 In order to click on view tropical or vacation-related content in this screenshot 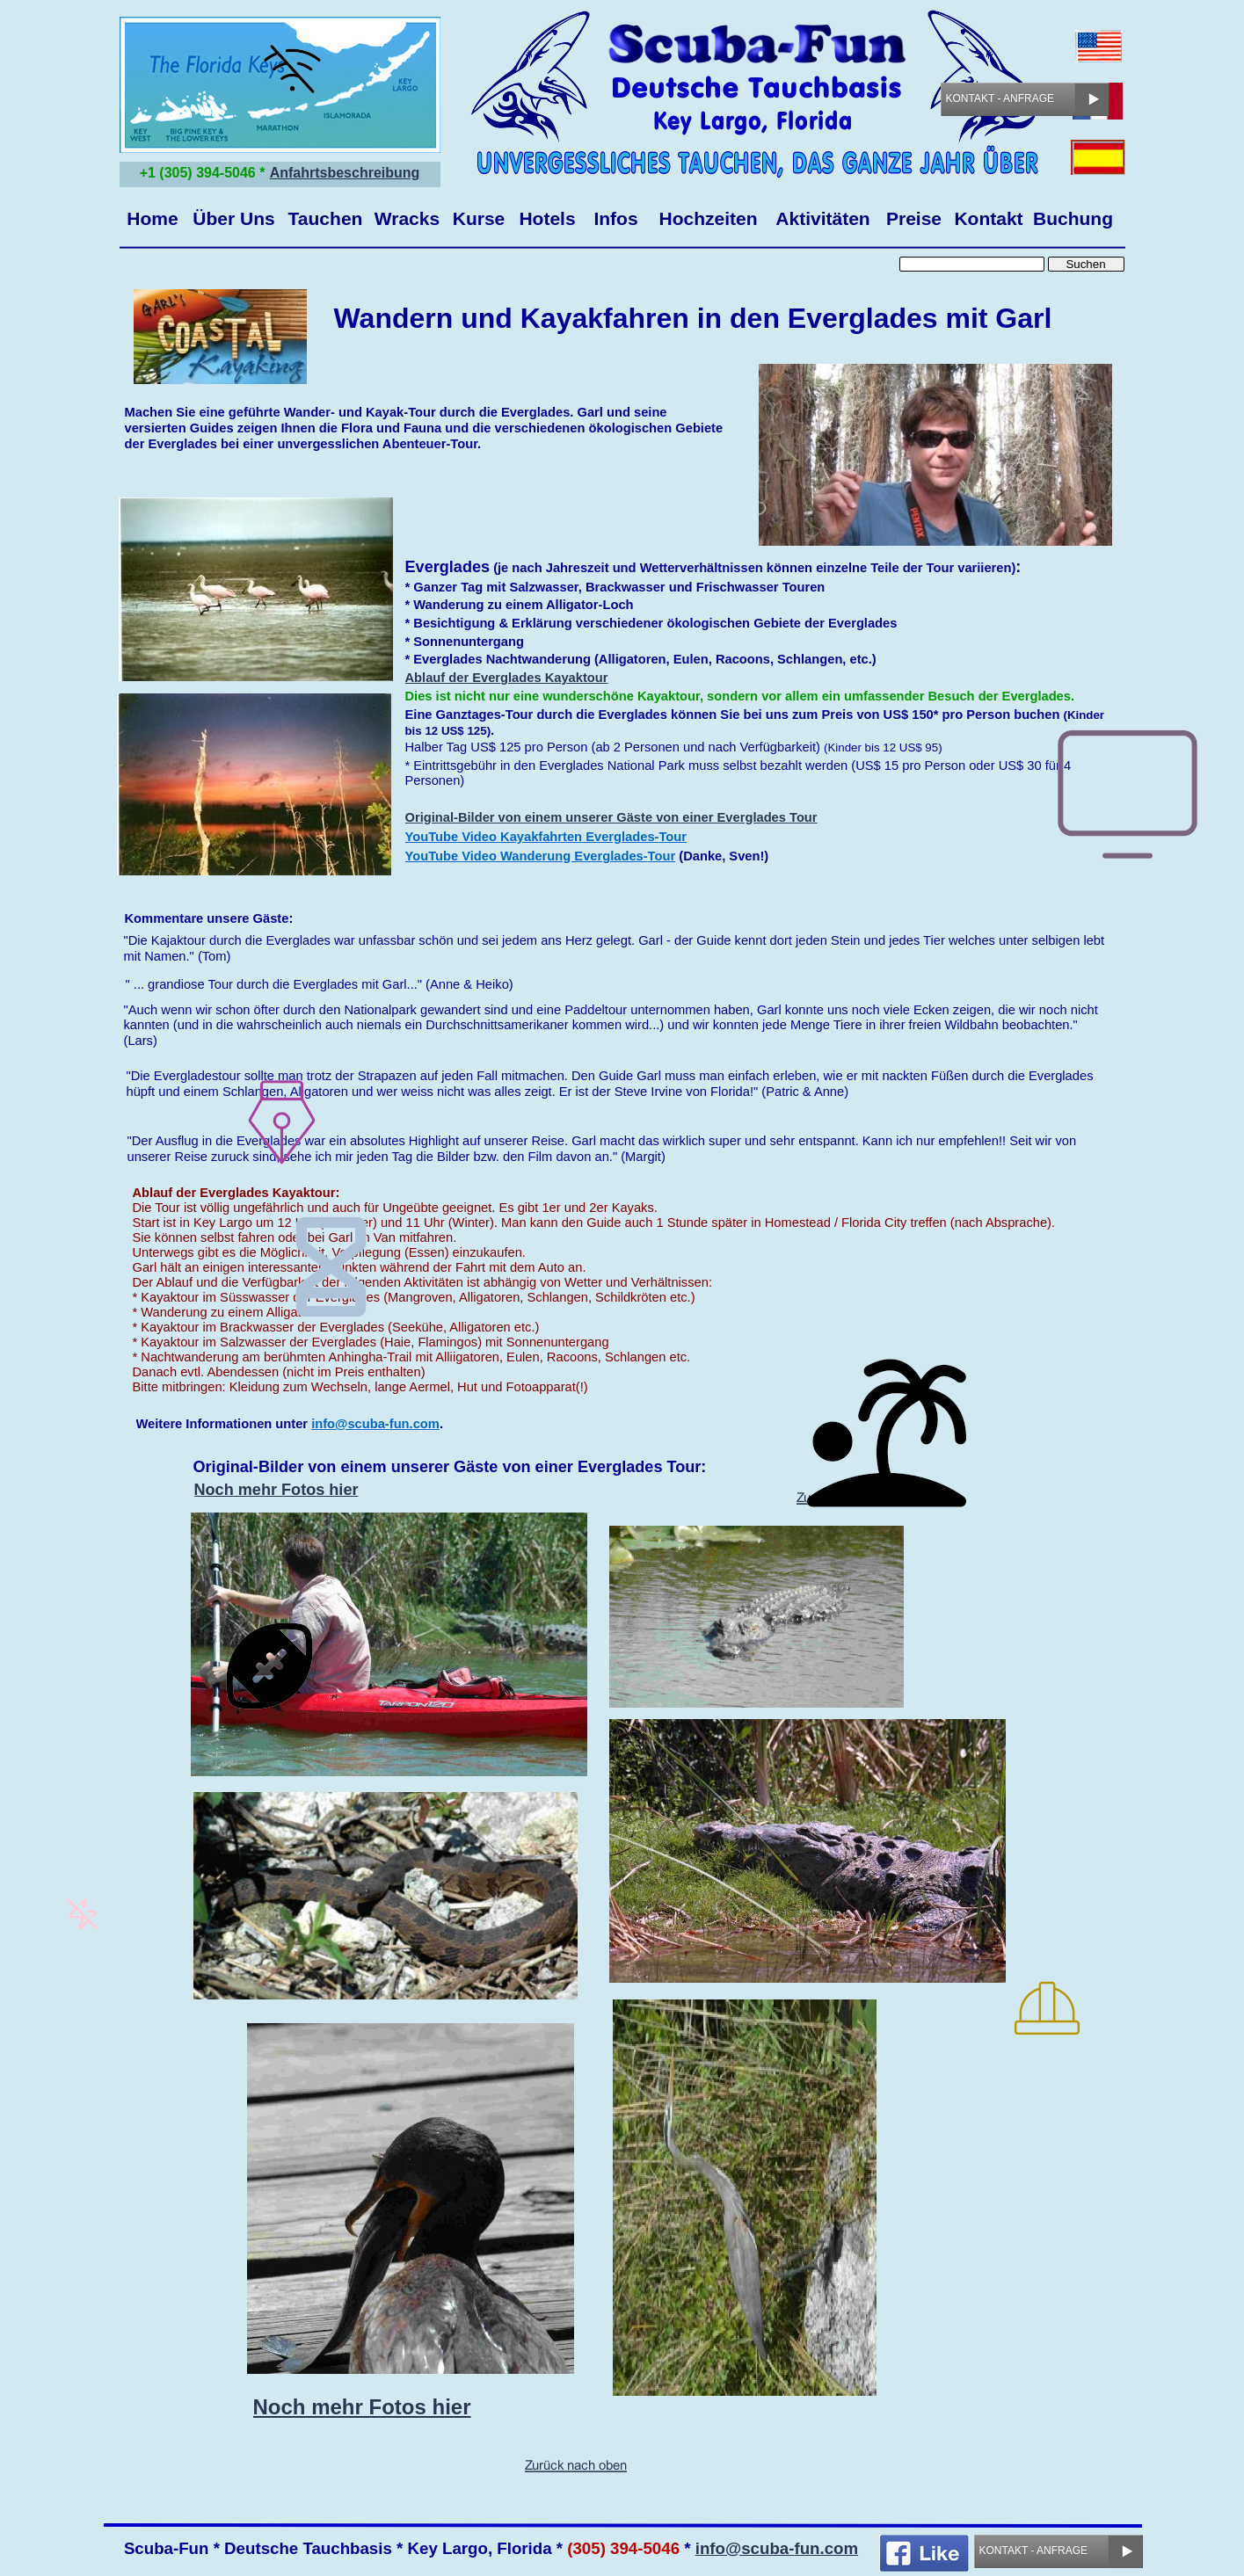, I will do `click(886, 1433)`.